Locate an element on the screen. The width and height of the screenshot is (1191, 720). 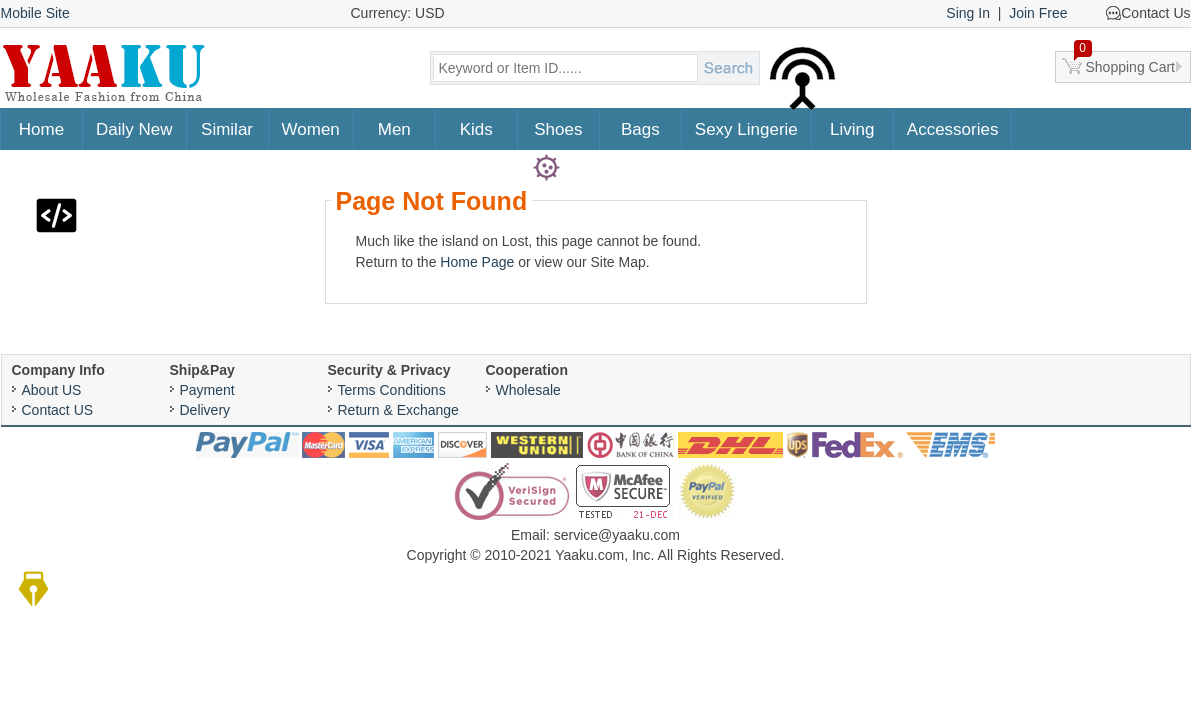
configure antenna or broadcast settings is located at coordinates (802, 79).